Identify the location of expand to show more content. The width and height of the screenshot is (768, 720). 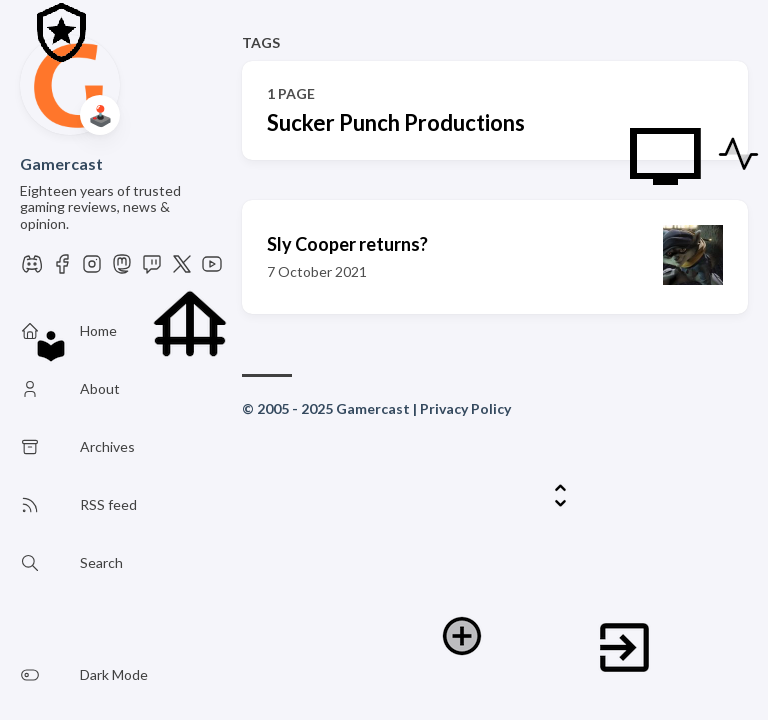
(560, 495).